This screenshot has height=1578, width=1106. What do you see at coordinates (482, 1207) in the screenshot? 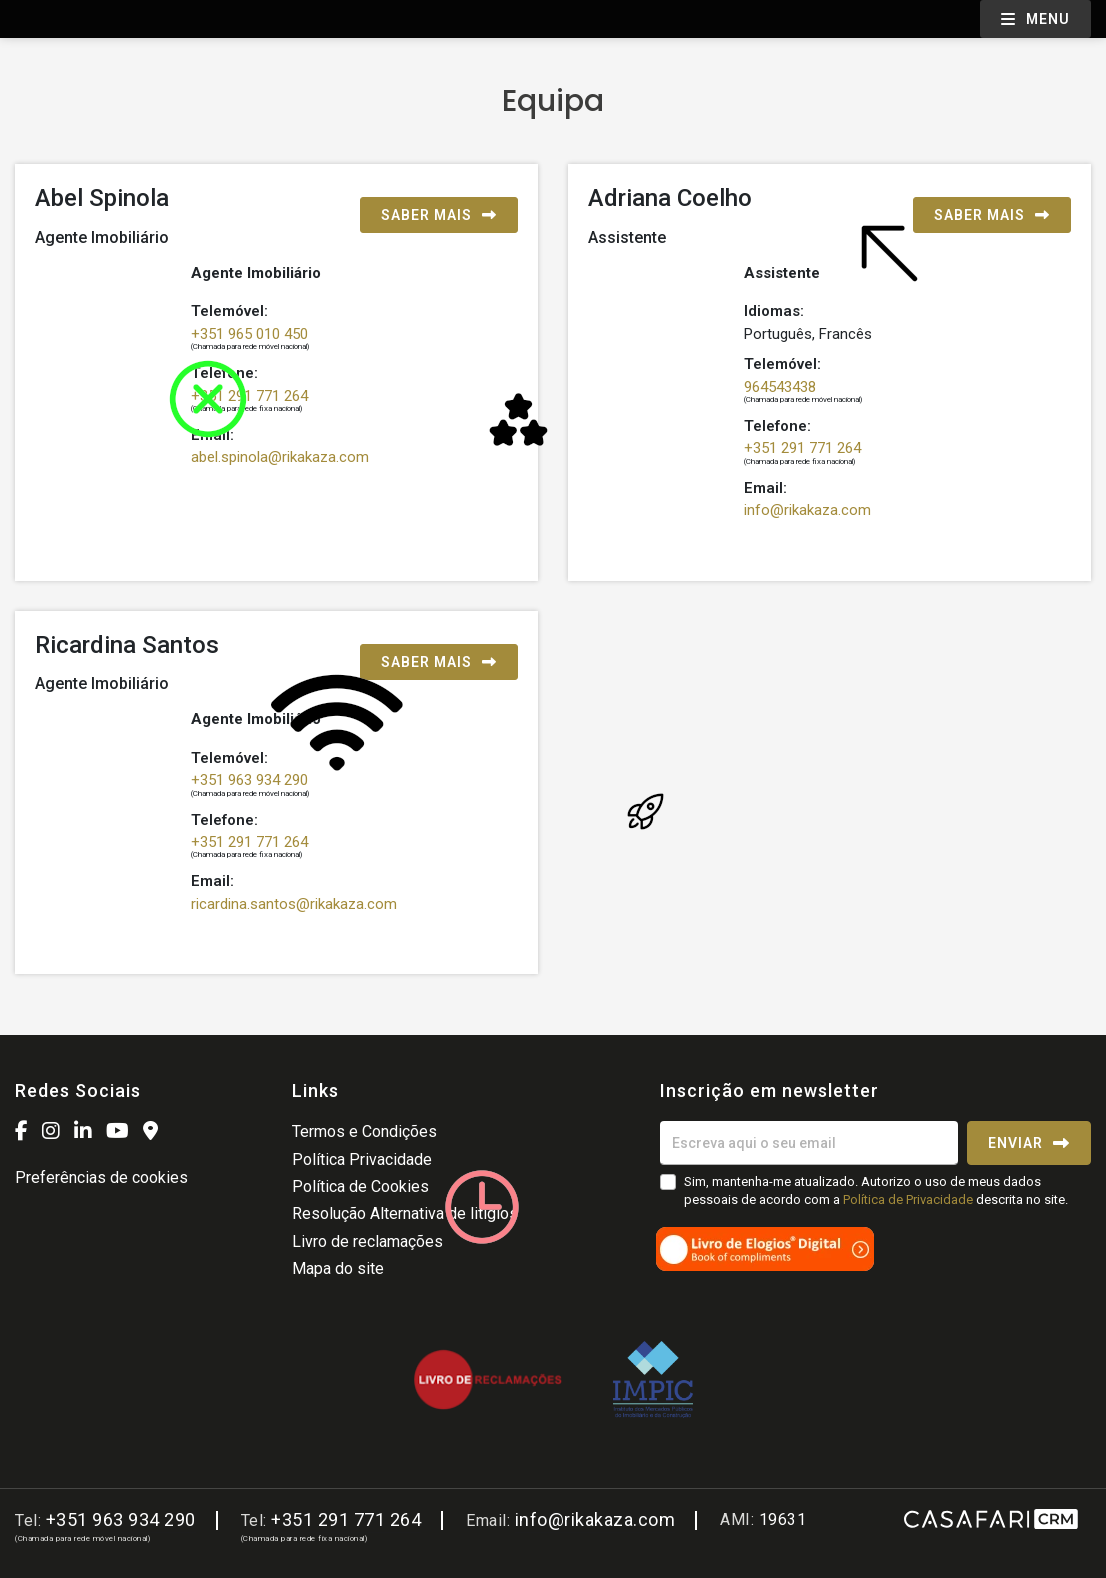
I see `view time or clock settings` at bounding box center [482, 1207].